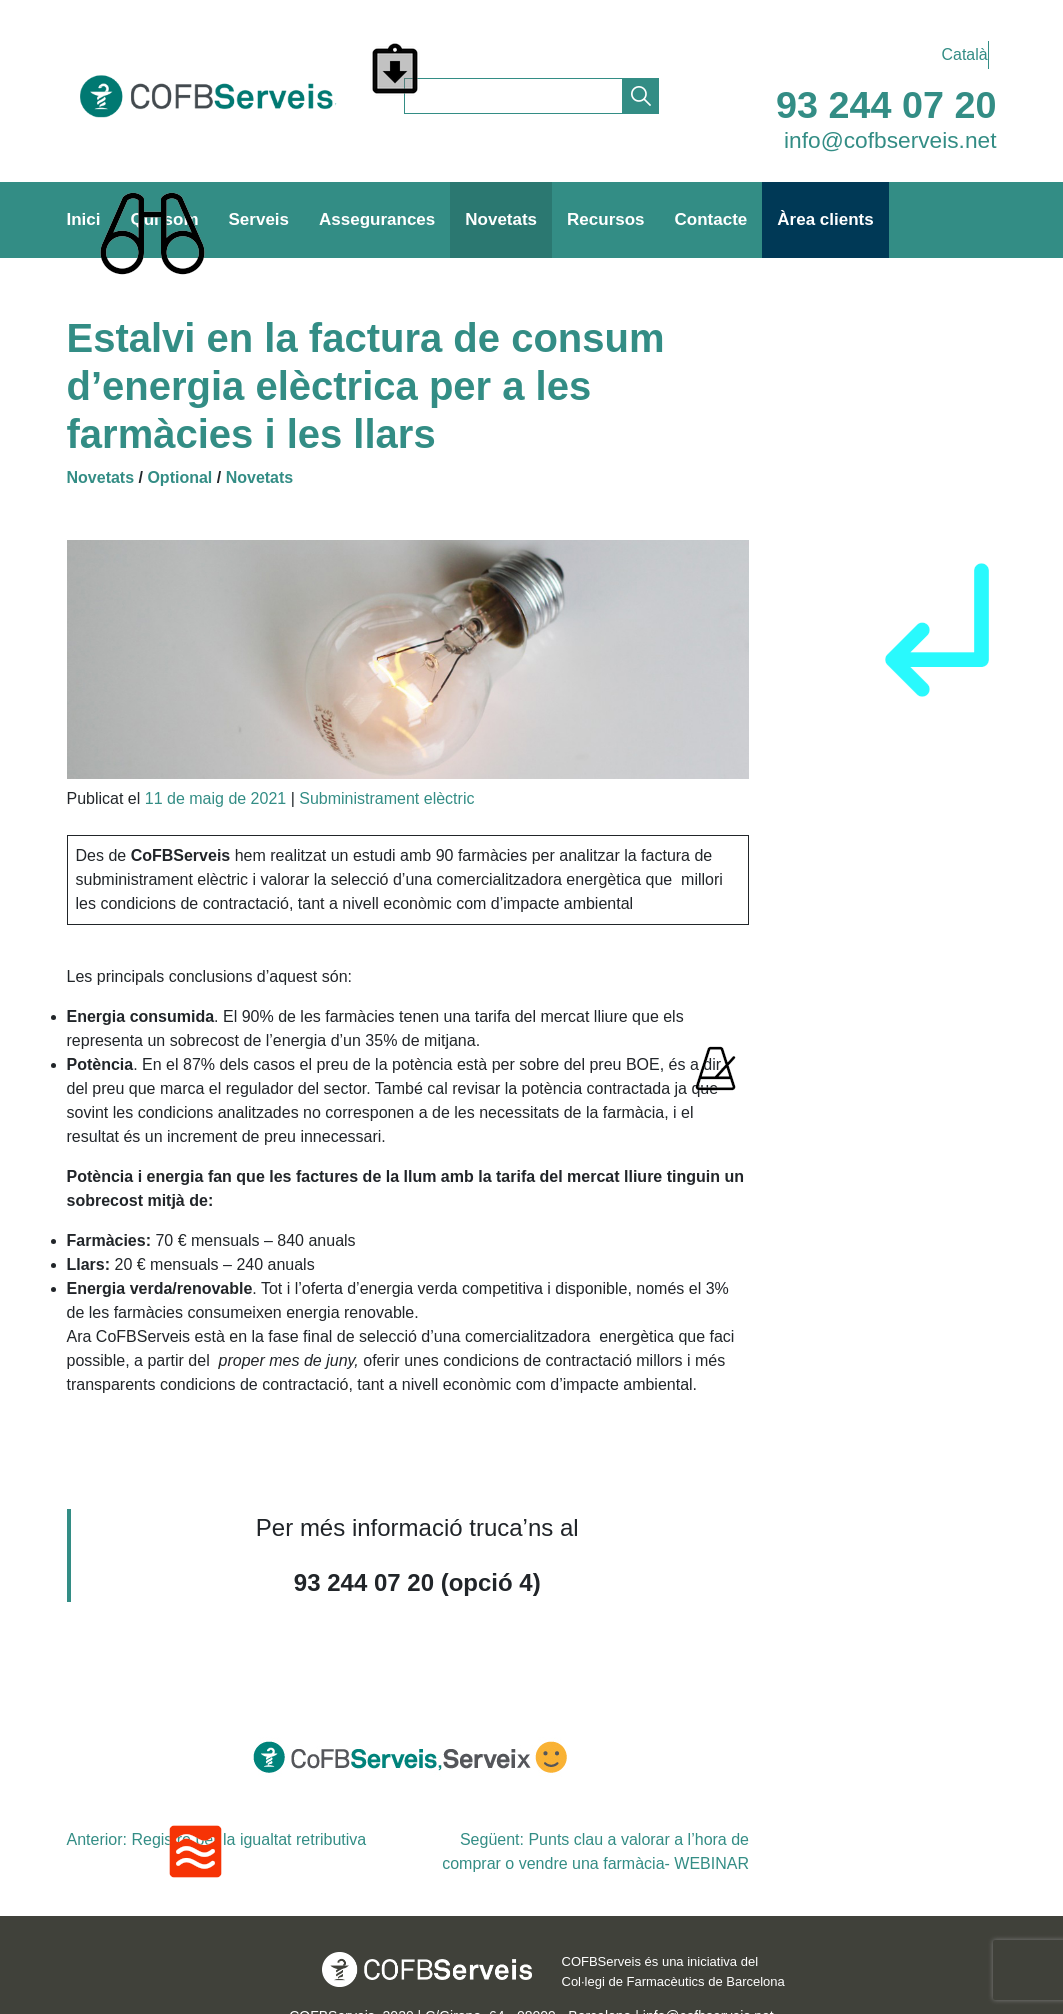 This screenshot has height=2014, width=1063. Describe the element at coordinates (395, 71) in the screenshot. I see `download or receive an assignment` at that location.